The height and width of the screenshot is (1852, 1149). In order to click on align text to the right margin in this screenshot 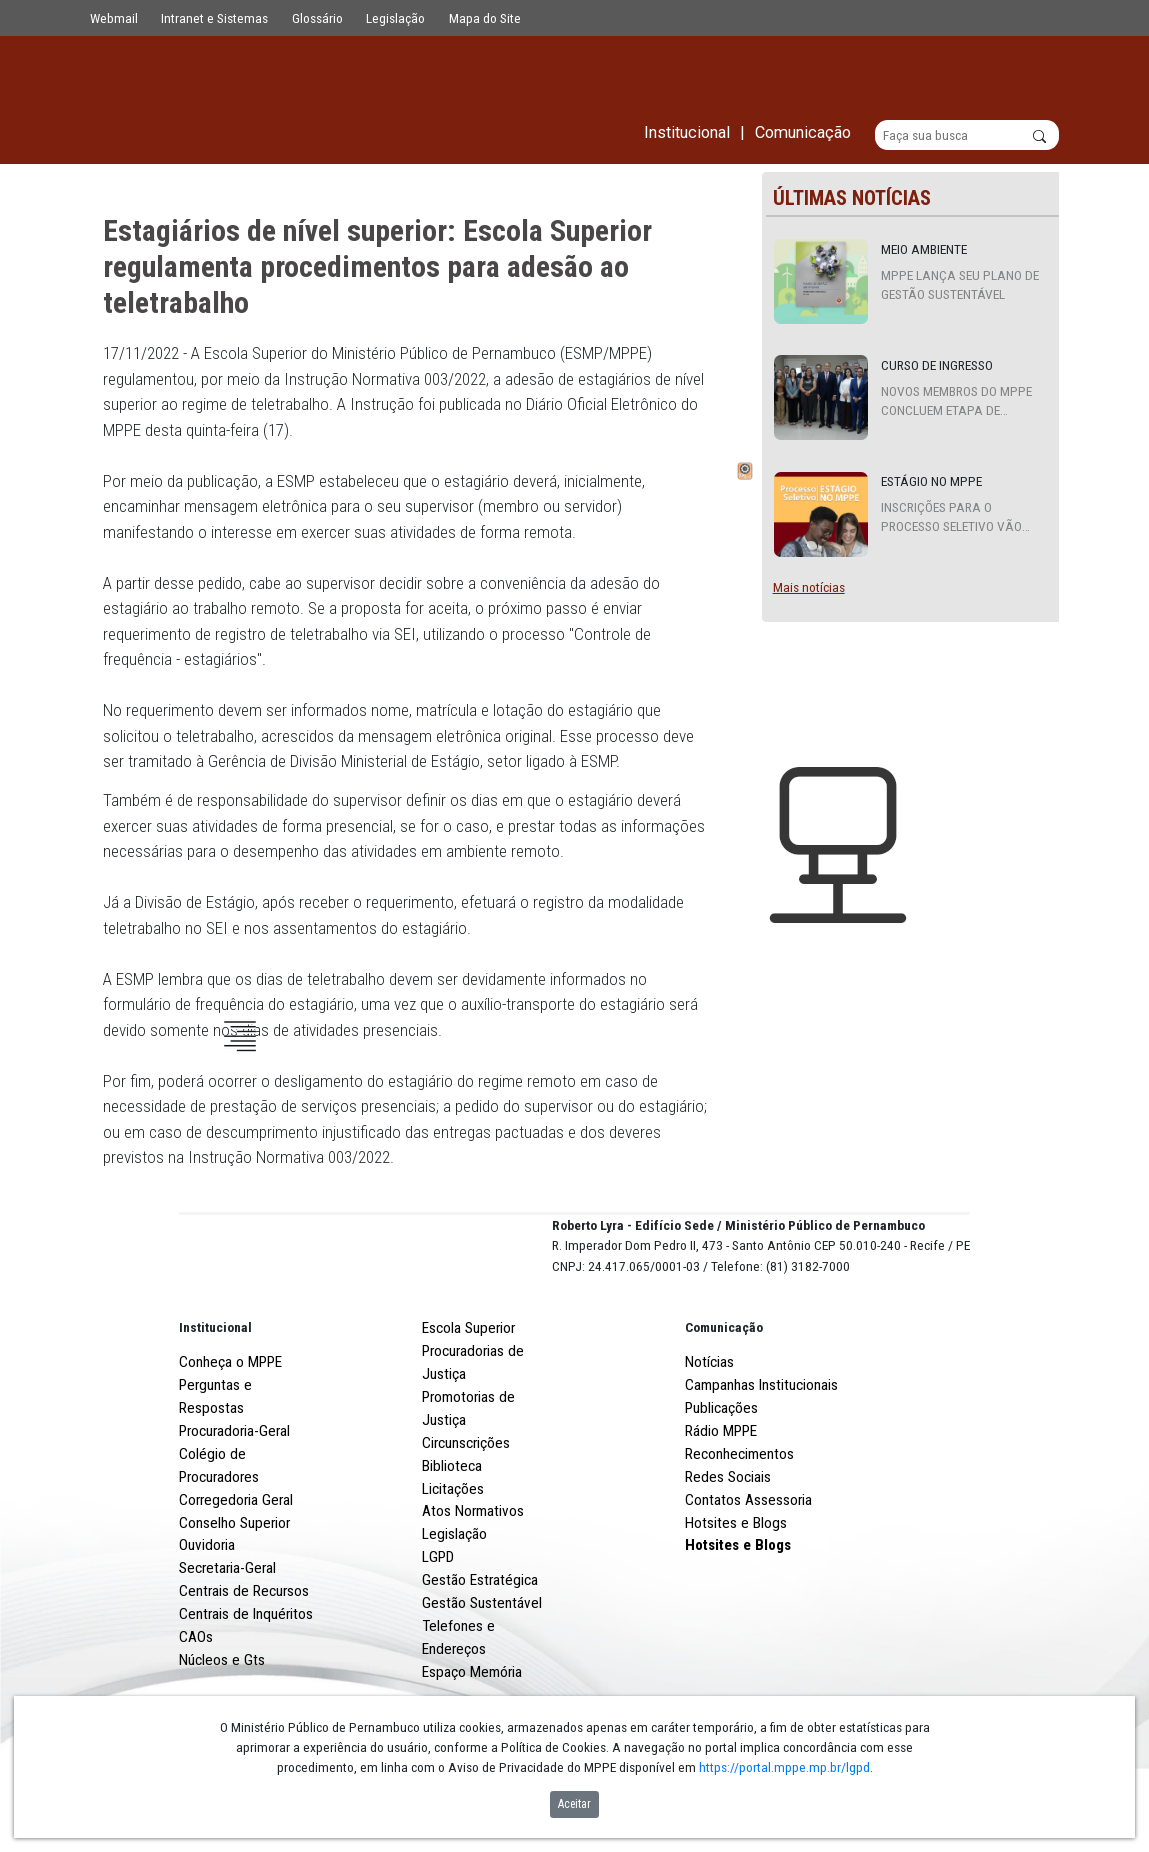, I will do `click(240, 1037)`.